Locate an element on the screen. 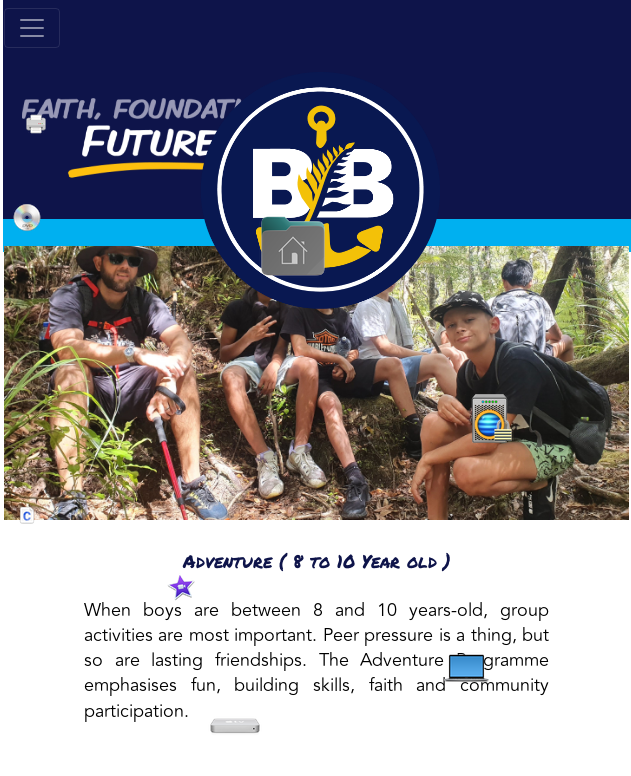  open iMovie video editing application is located at coordinates (181, 587).